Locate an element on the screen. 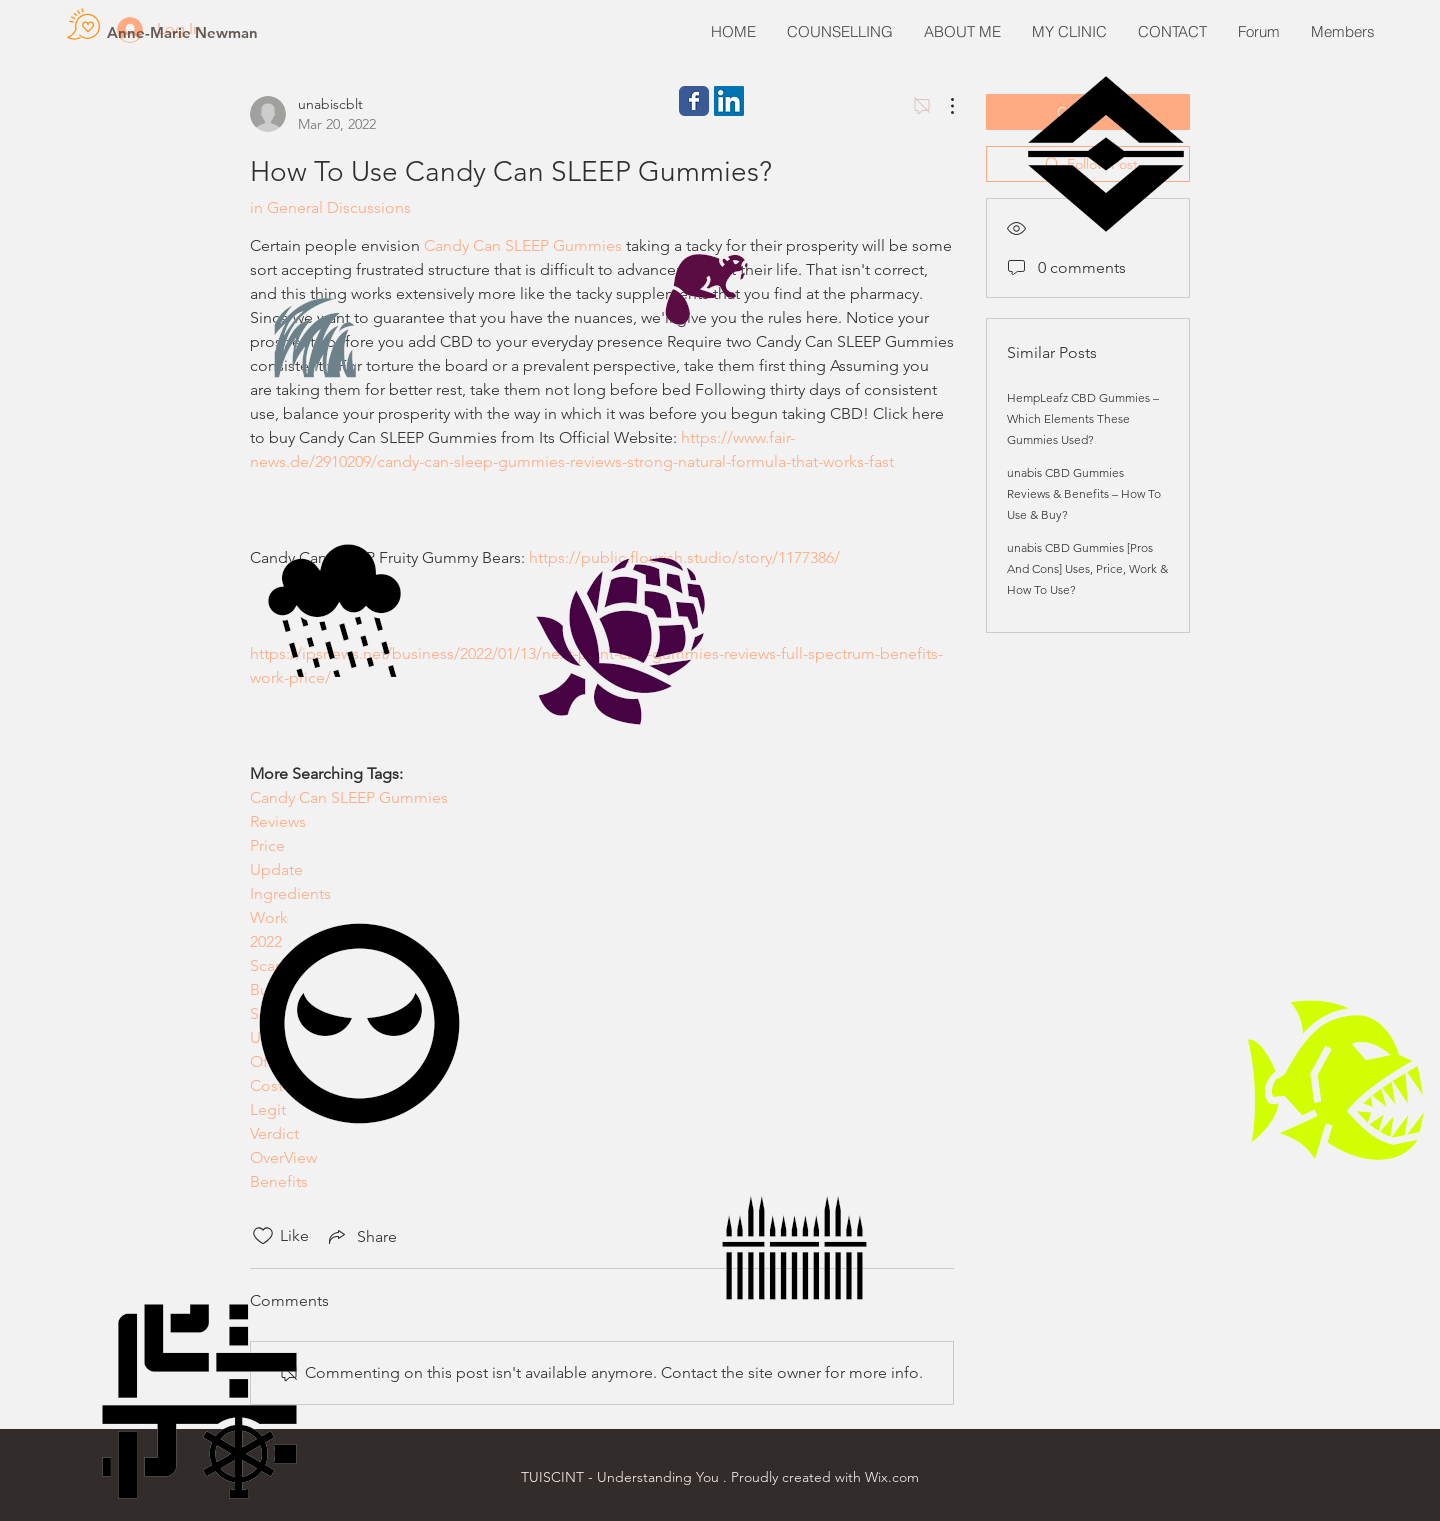 This screenshot has height=1521, width=1440. defensive wall or barrier structure in a strategy game is located at coordinates (794, 1229).